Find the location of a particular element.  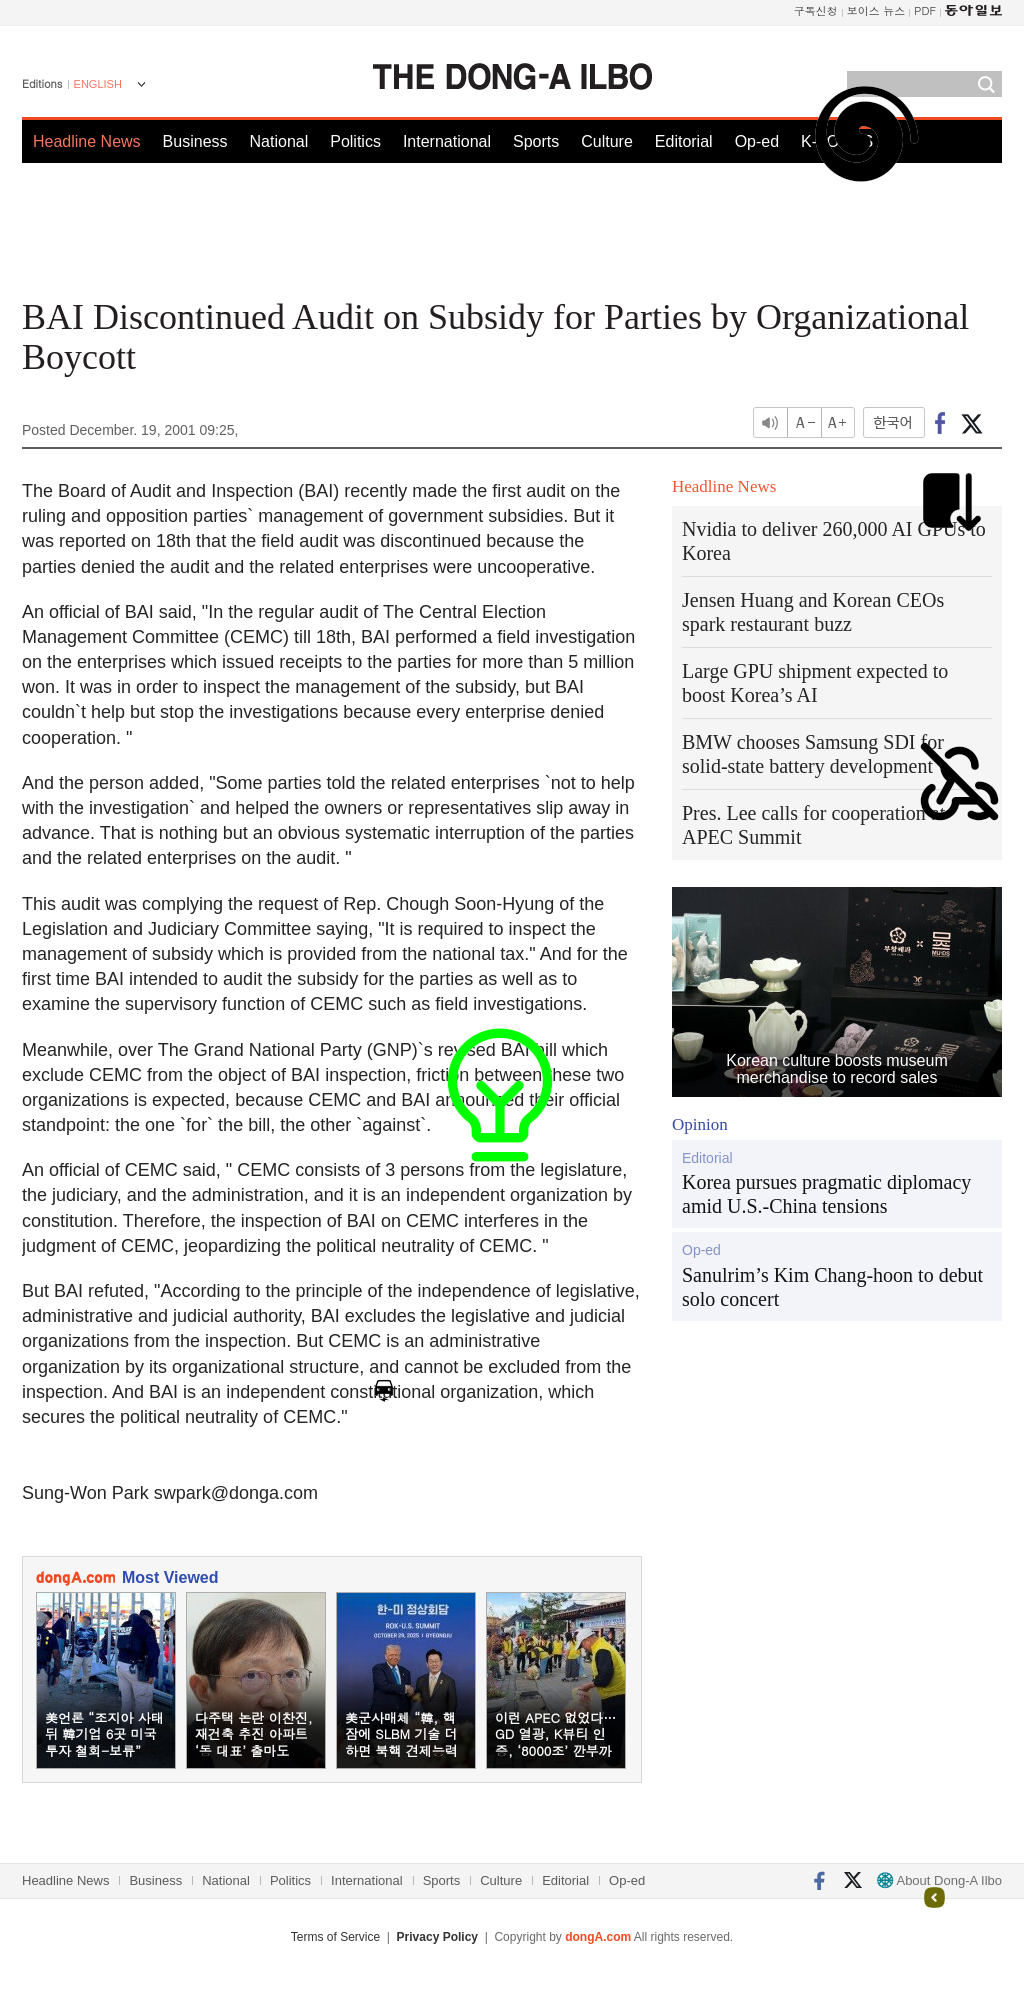

auto-fit content to bottom of container is located at coordinates (950, 500).